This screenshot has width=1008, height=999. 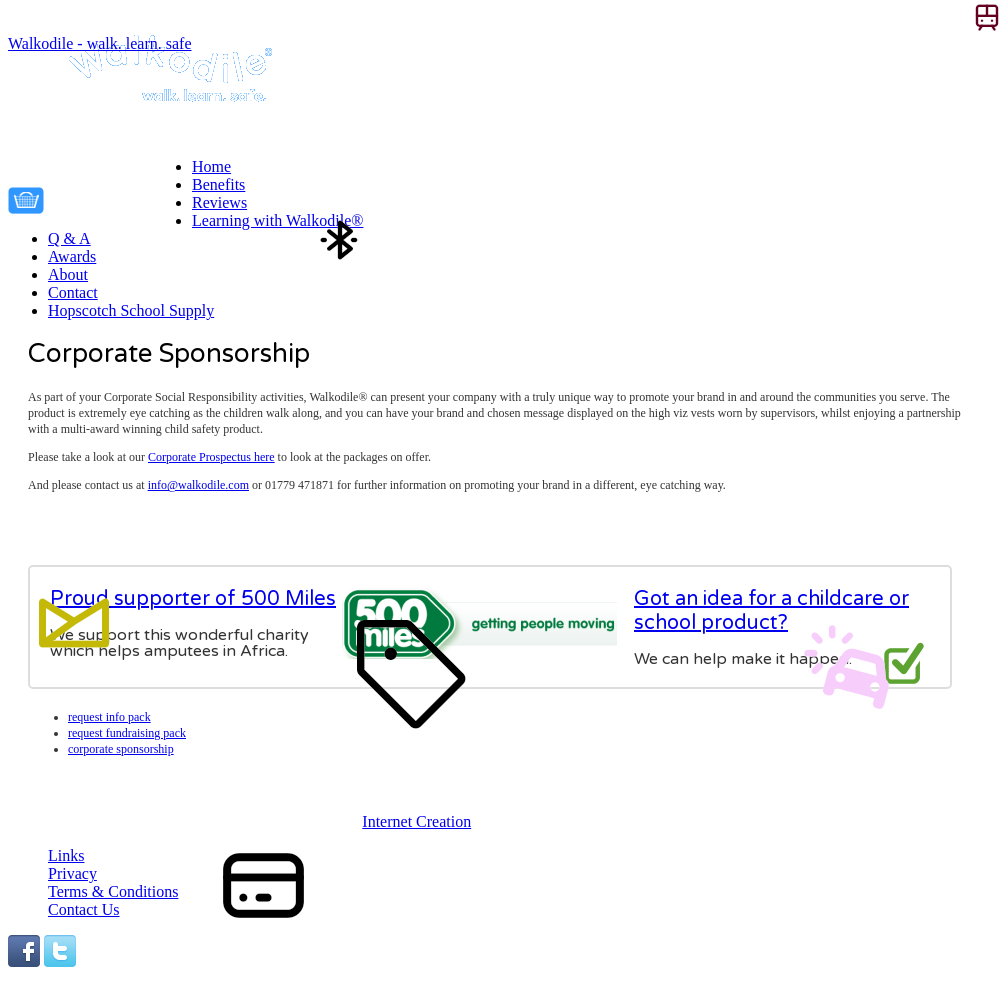 What do you see at coordinates (263, 885) in the screenshot?
I see `manage payment methods` at bounding box center [263, 885].